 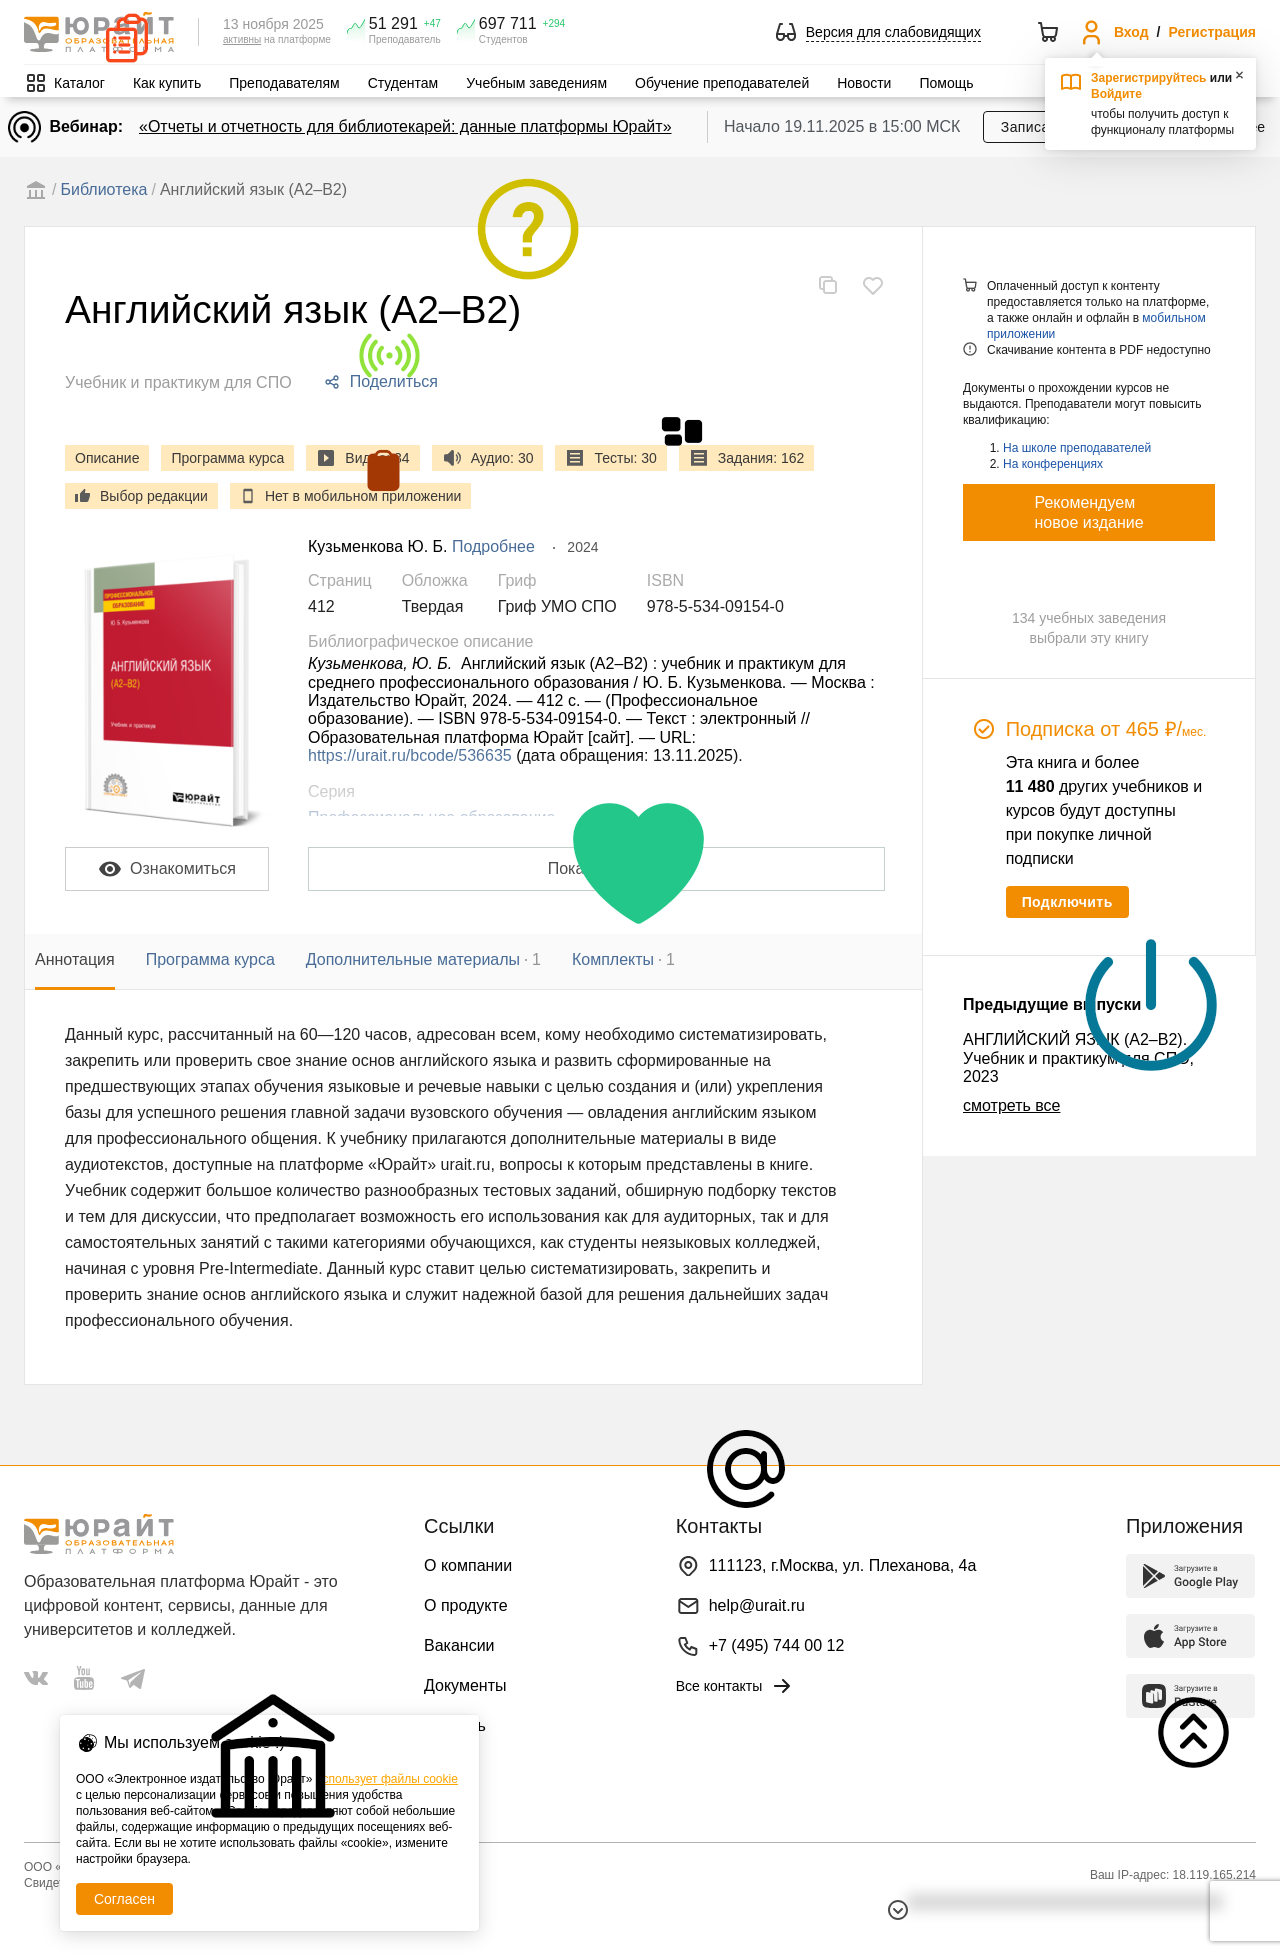 I want to click on view grouped elements or components, so click(x=682, y=430).